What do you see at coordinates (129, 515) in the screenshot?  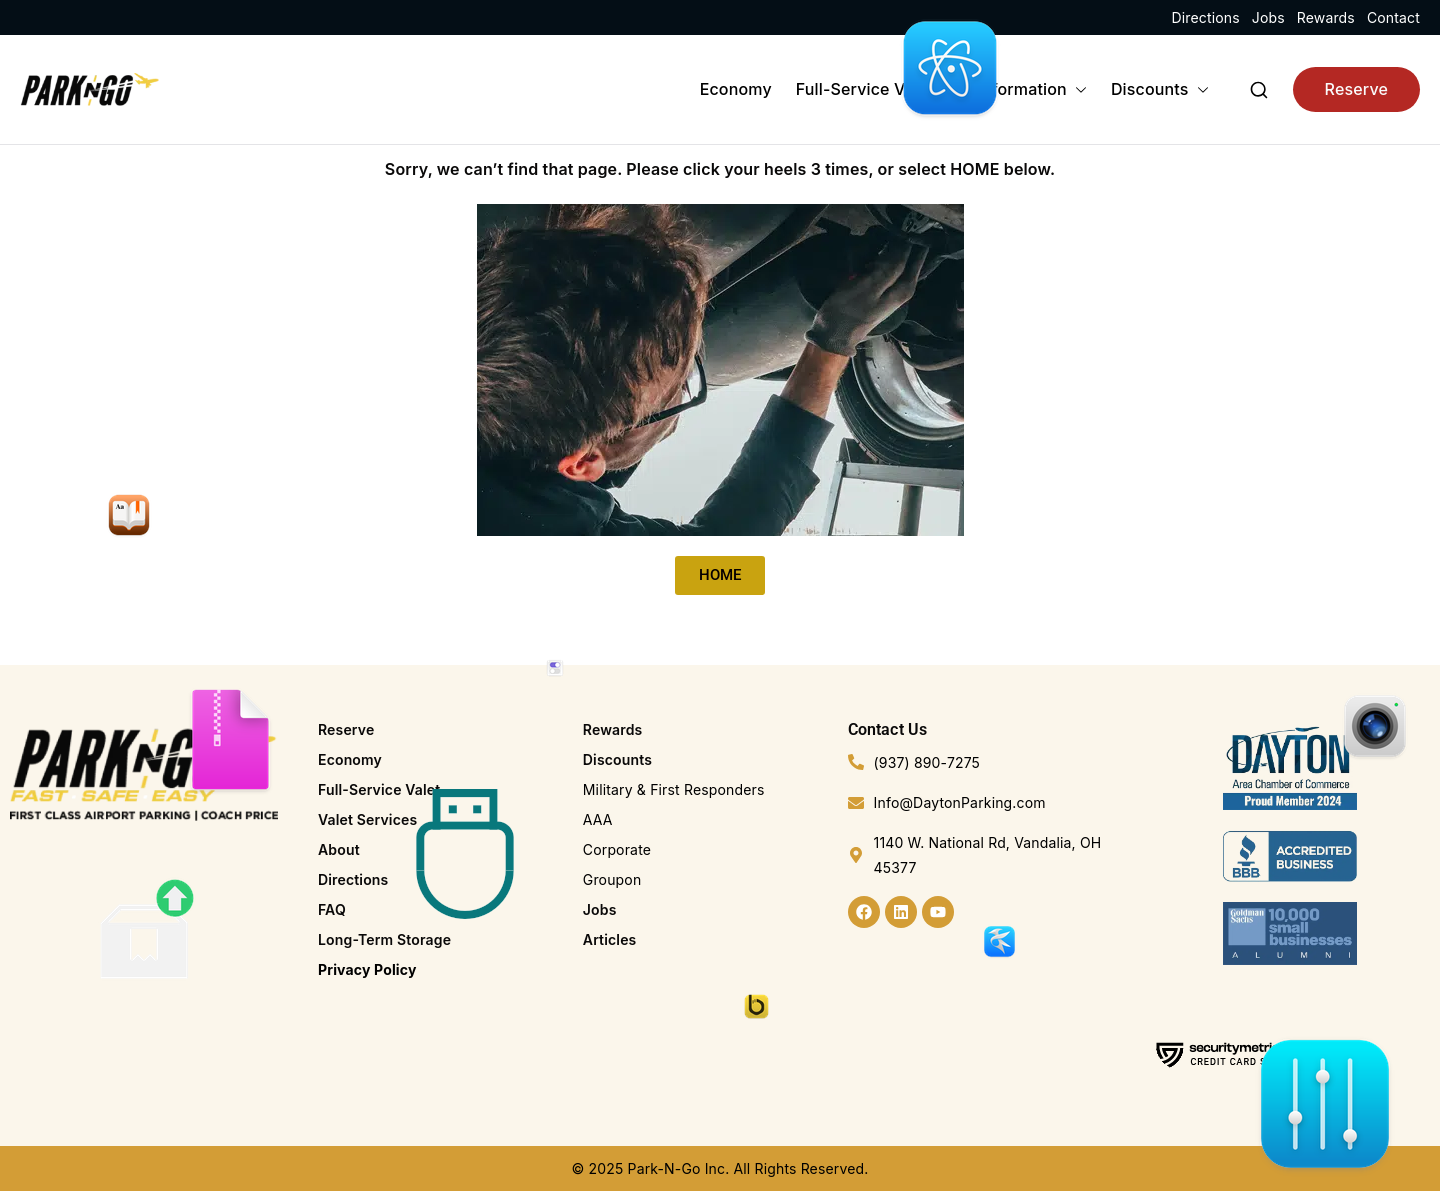 I see `open QuickLookup dictionary app` at bounding box center [129, 515].